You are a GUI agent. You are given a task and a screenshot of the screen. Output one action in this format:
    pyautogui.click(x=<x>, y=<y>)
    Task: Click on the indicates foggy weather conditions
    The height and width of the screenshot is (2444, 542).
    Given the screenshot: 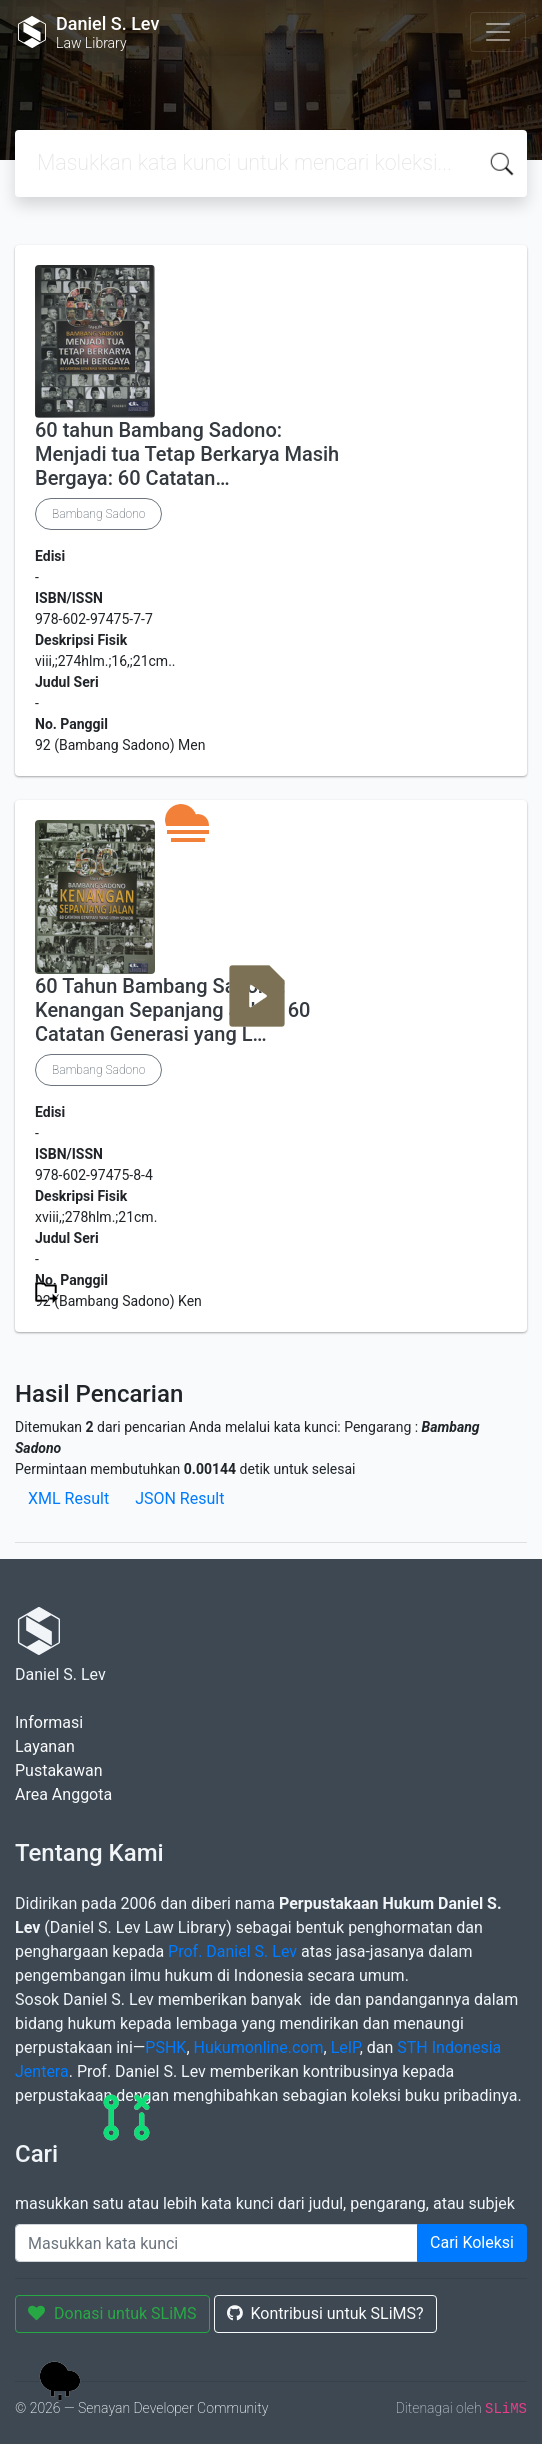 What is the action you would take?
    pyautogui.click(x=187, y=824)
    